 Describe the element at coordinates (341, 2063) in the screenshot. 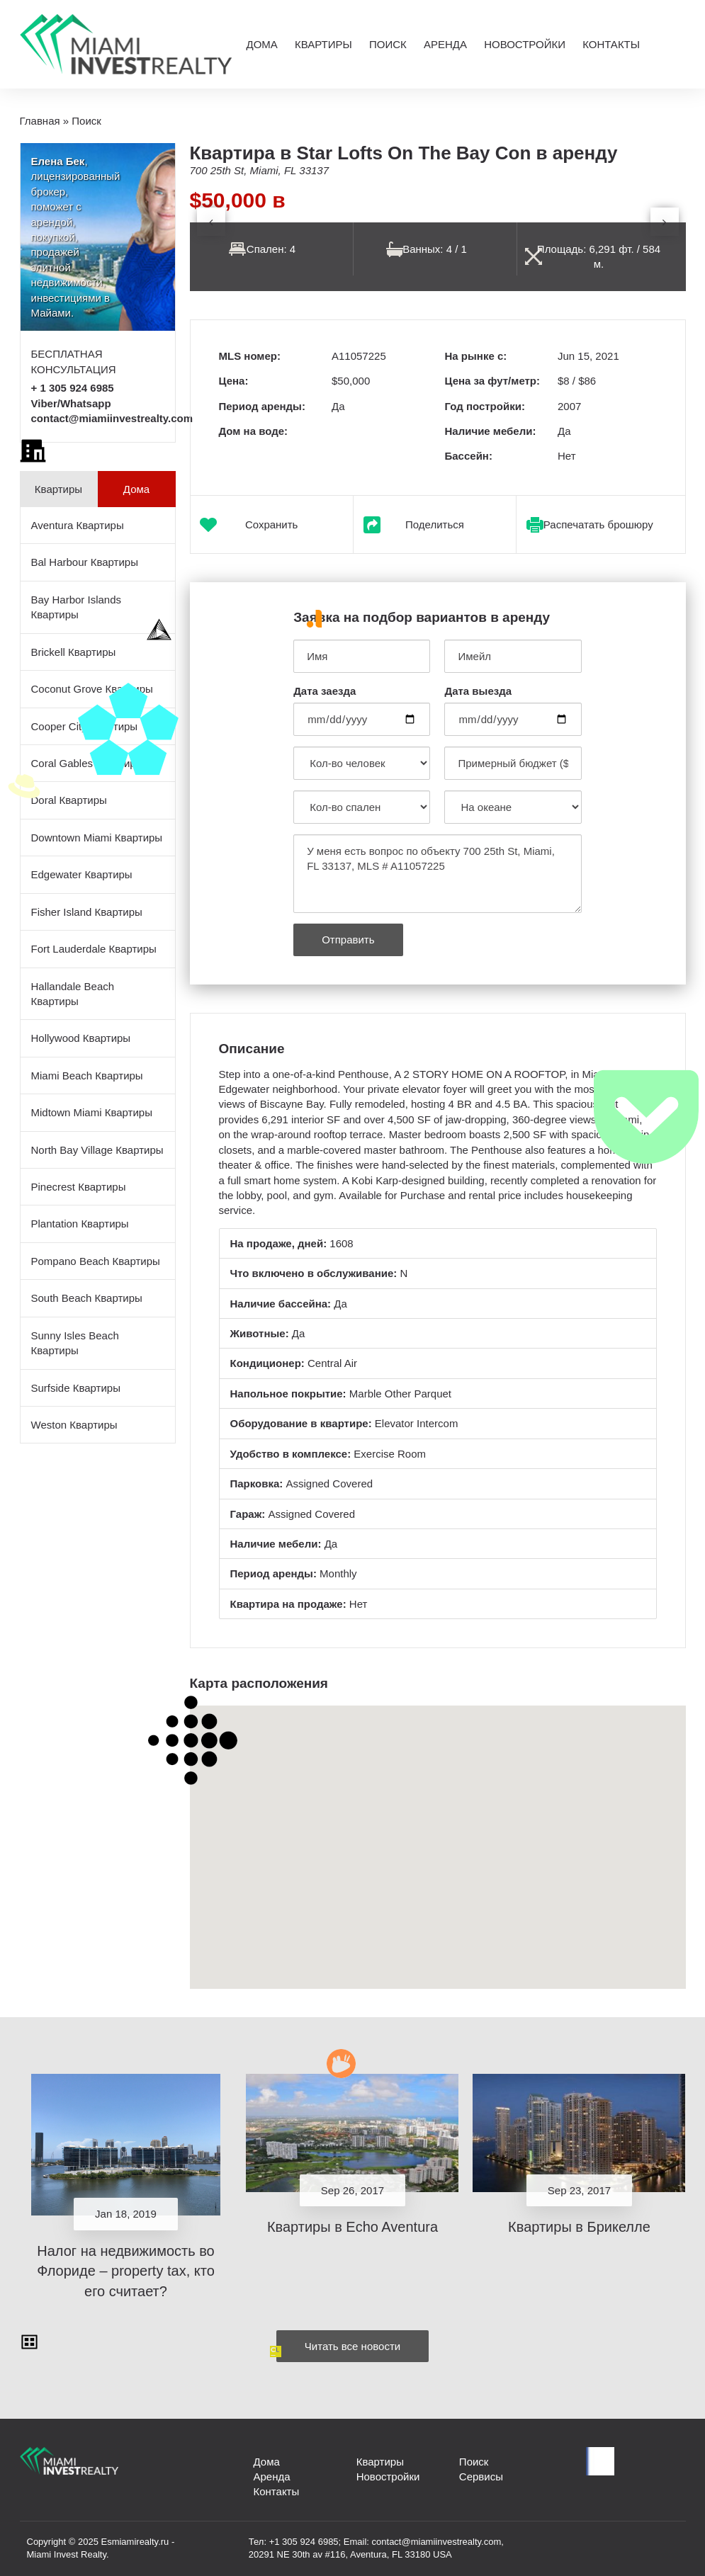

I see `xubuntu linux distribution logo` at that location.